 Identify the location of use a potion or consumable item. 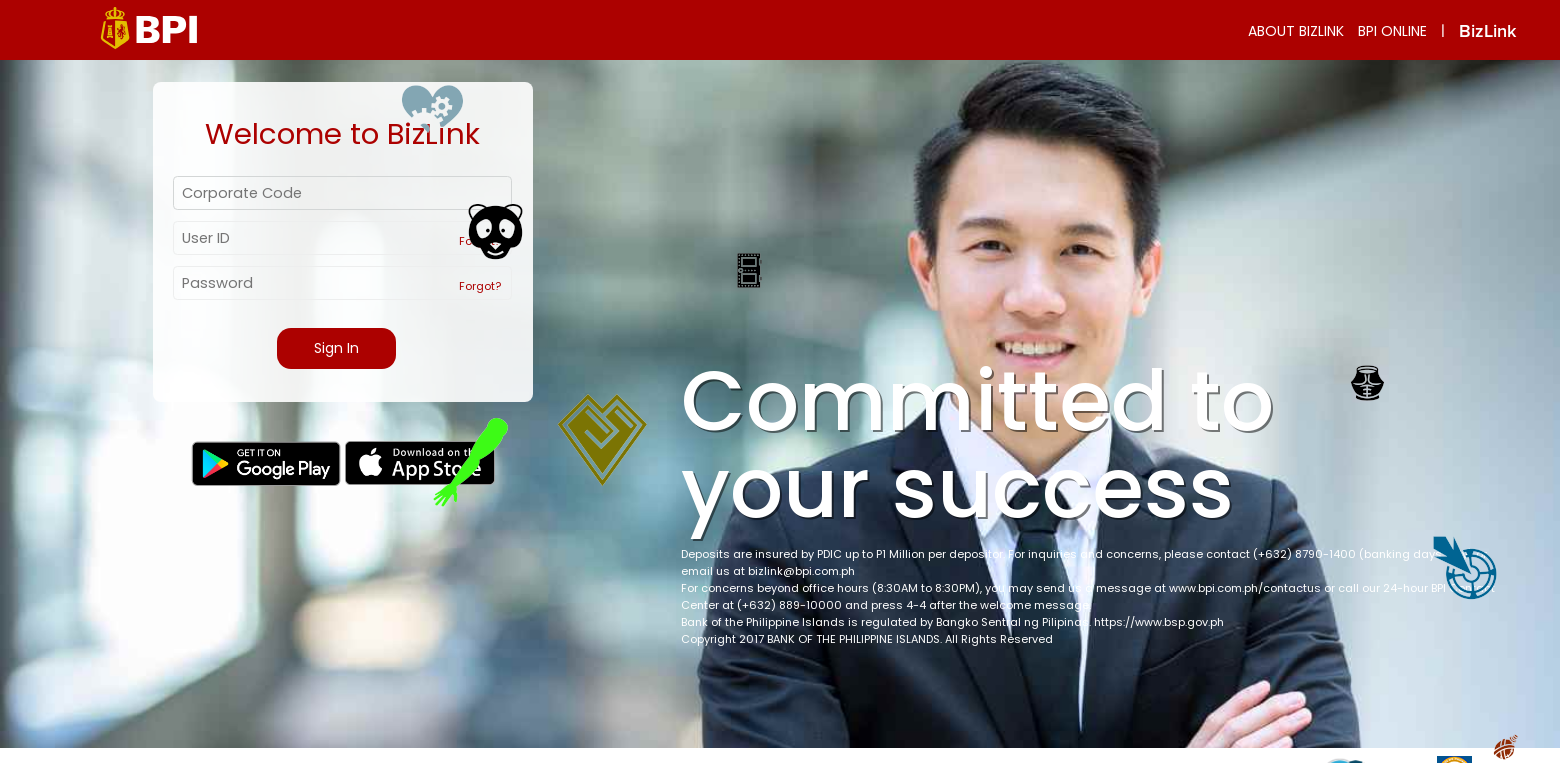
(1506, 747).